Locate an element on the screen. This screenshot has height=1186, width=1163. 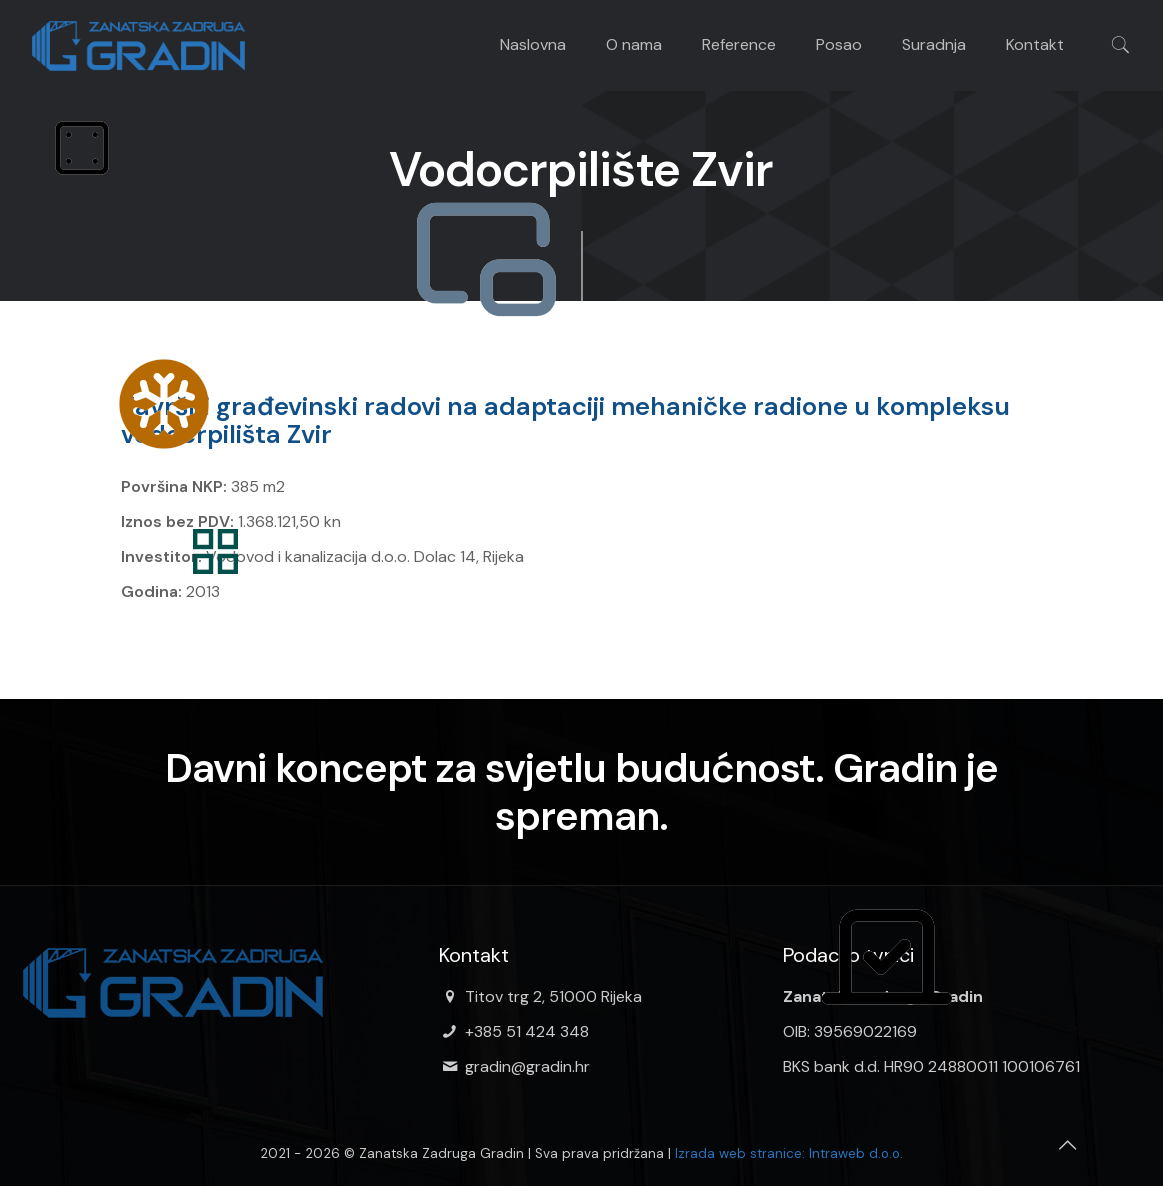
switch to grid view is located at coordinates (215, 551).